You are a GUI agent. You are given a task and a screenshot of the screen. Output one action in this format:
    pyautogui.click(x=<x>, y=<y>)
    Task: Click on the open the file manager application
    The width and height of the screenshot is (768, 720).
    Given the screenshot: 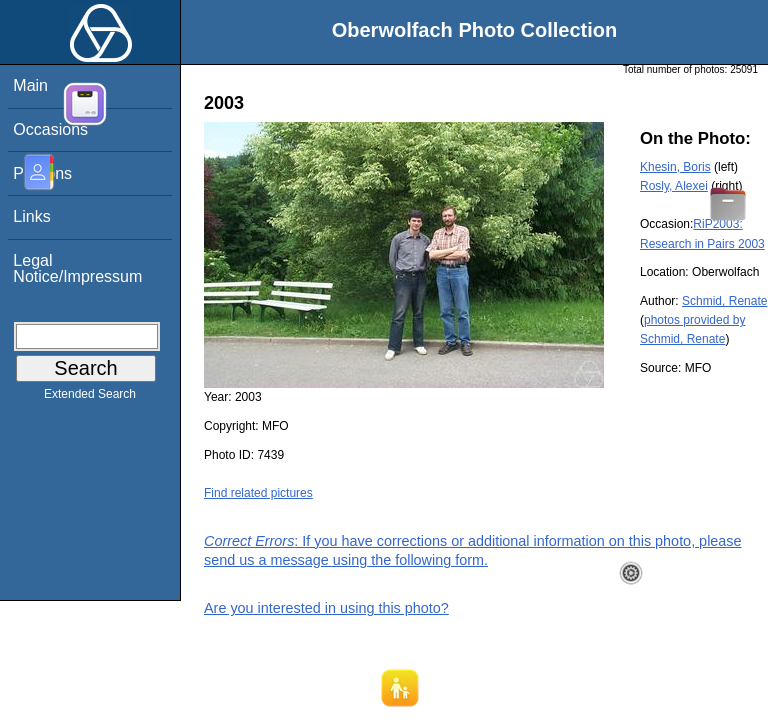 What is the action you would take?
    pyautogui.click(x=728, y=204)
    